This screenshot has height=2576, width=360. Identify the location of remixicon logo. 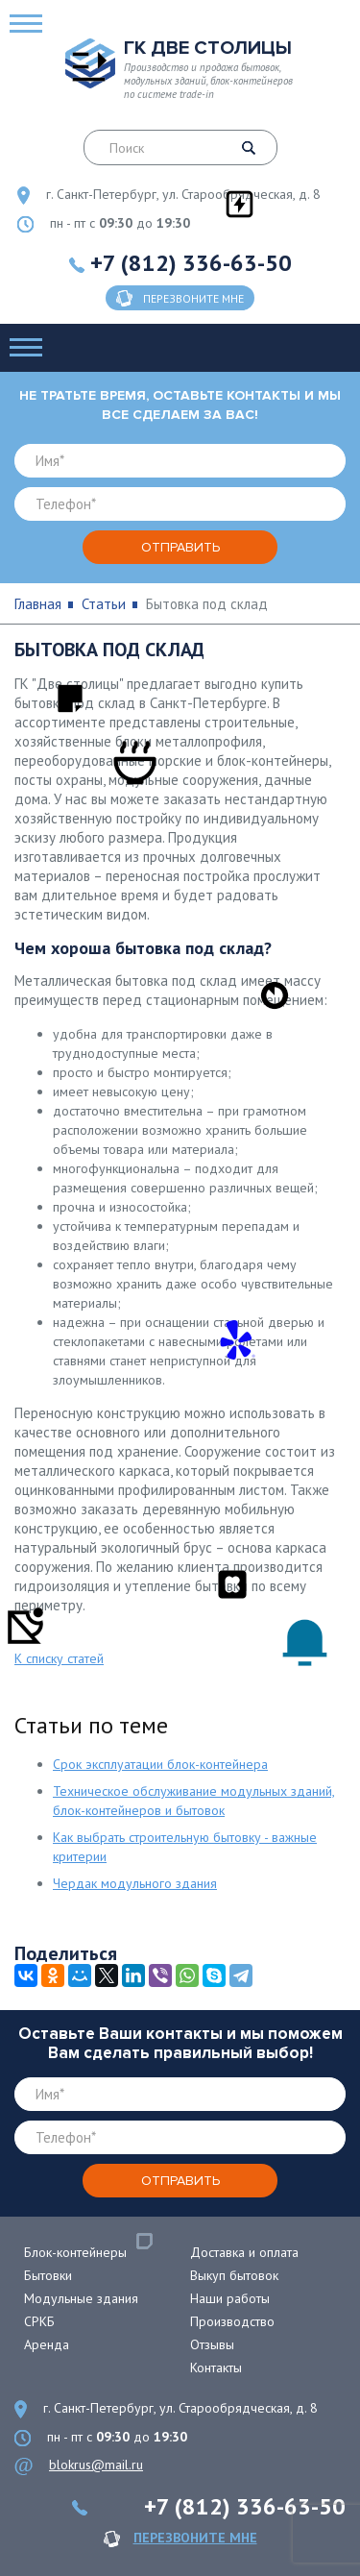
(25, 1626).